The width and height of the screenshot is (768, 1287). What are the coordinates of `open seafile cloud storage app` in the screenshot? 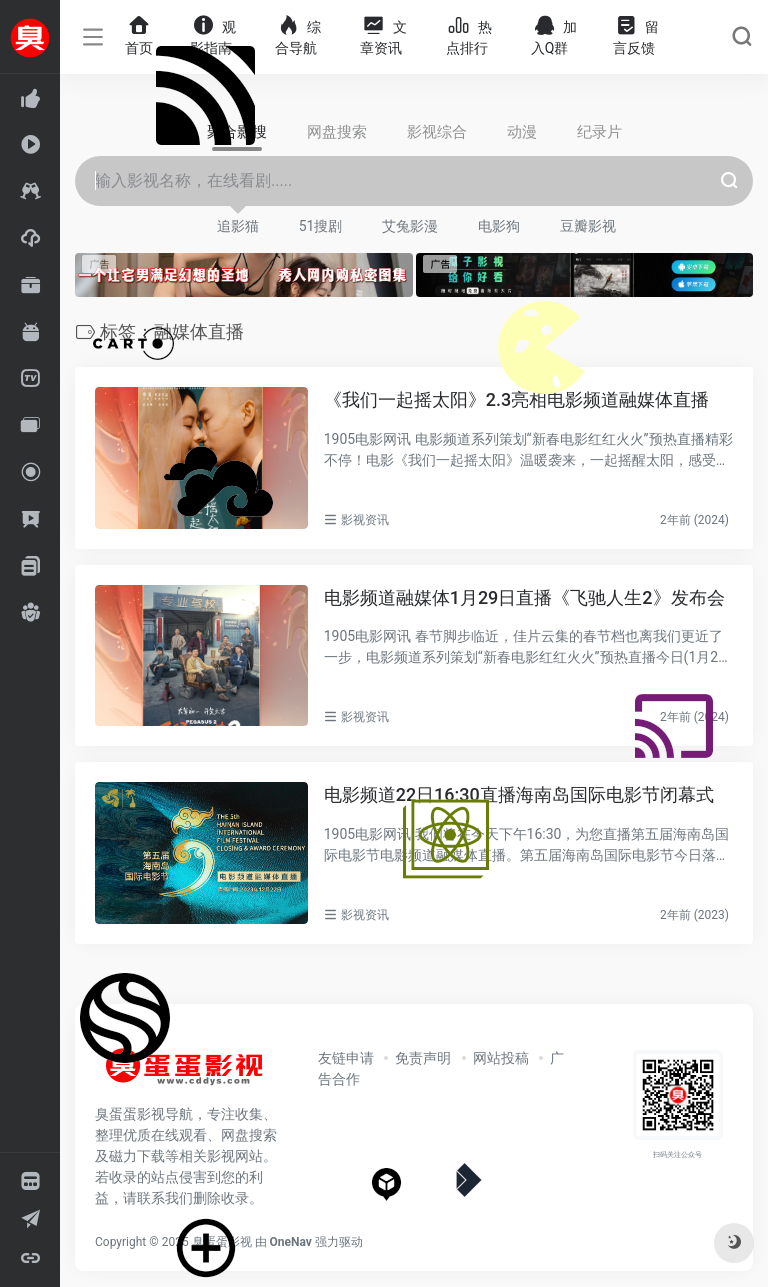 It's located at (218, 481).